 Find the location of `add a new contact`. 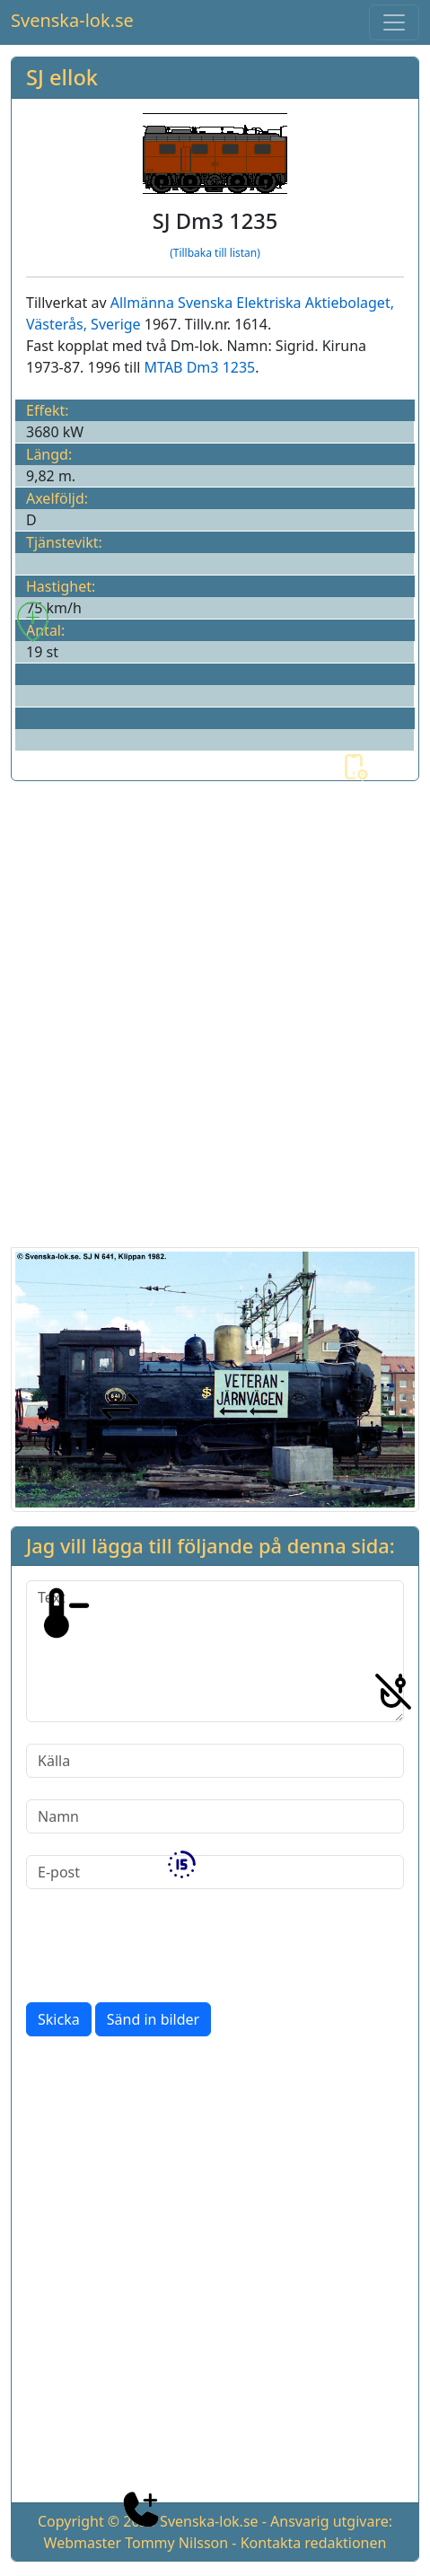

add a new contact is located at coordinates (142, 2509).